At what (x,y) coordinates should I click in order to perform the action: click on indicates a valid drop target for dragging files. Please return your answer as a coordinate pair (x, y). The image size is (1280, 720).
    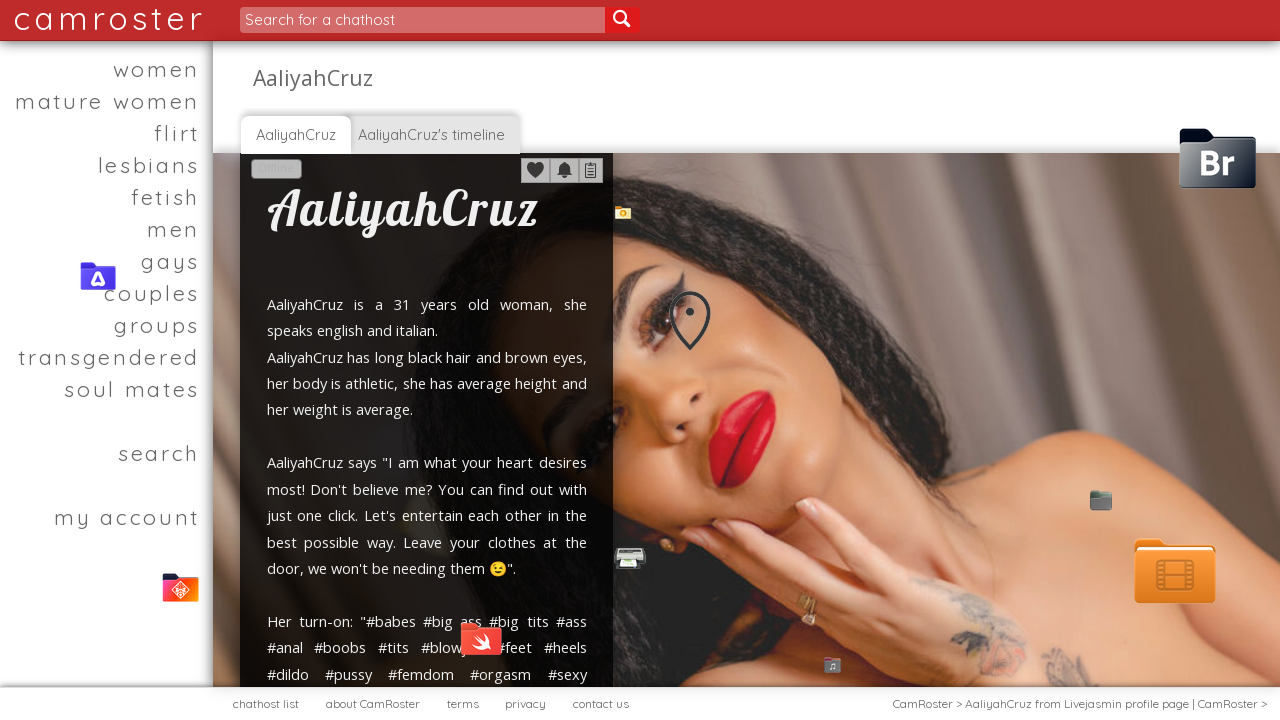
    Looking at the image, I should click on (1101, 500).